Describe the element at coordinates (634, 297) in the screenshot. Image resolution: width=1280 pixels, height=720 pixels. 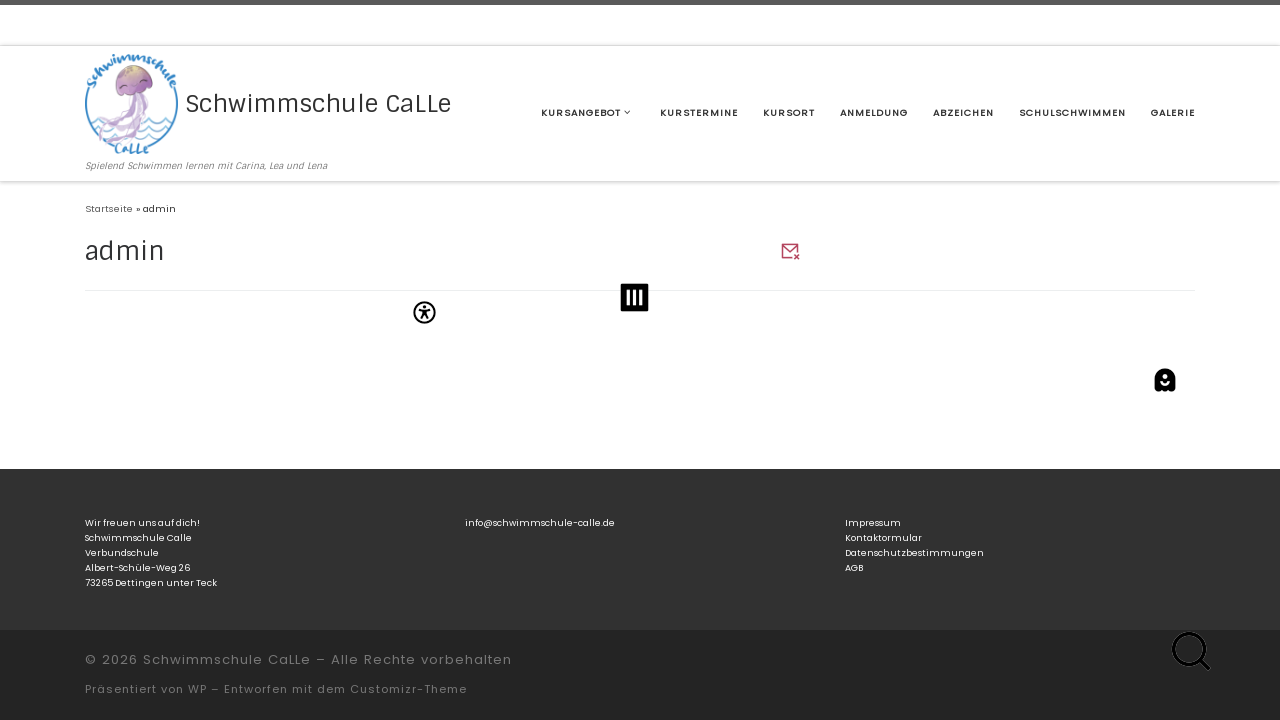
I see `switch to vertical column layout` at that location.